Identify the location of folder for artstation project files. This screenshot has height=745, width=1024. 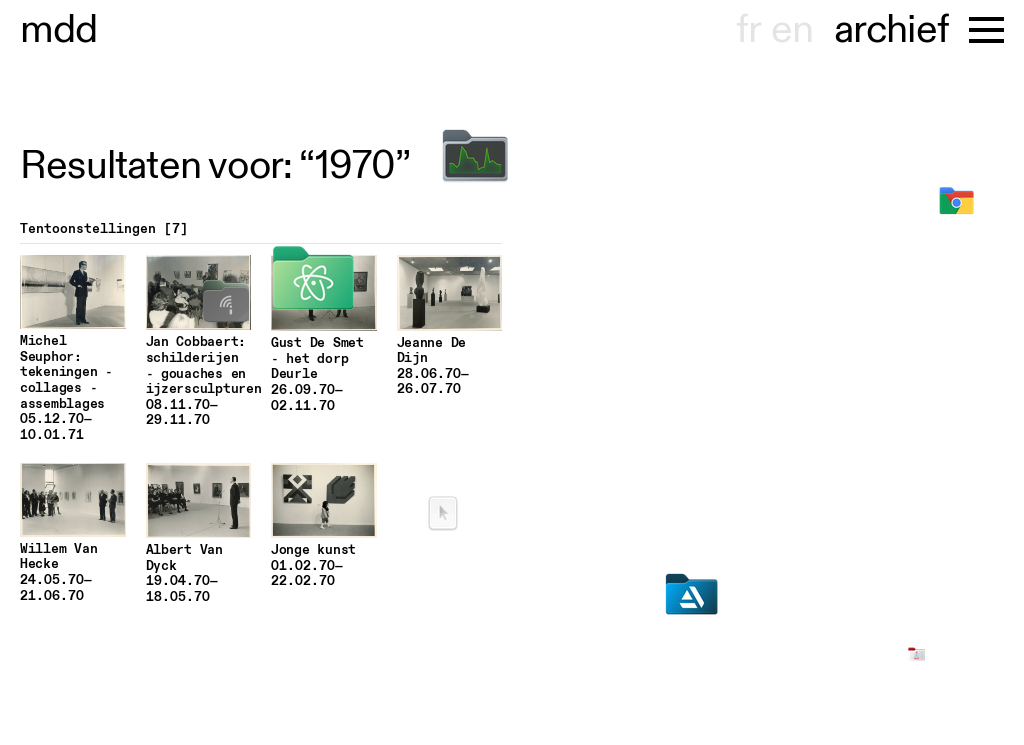
(691, 595).